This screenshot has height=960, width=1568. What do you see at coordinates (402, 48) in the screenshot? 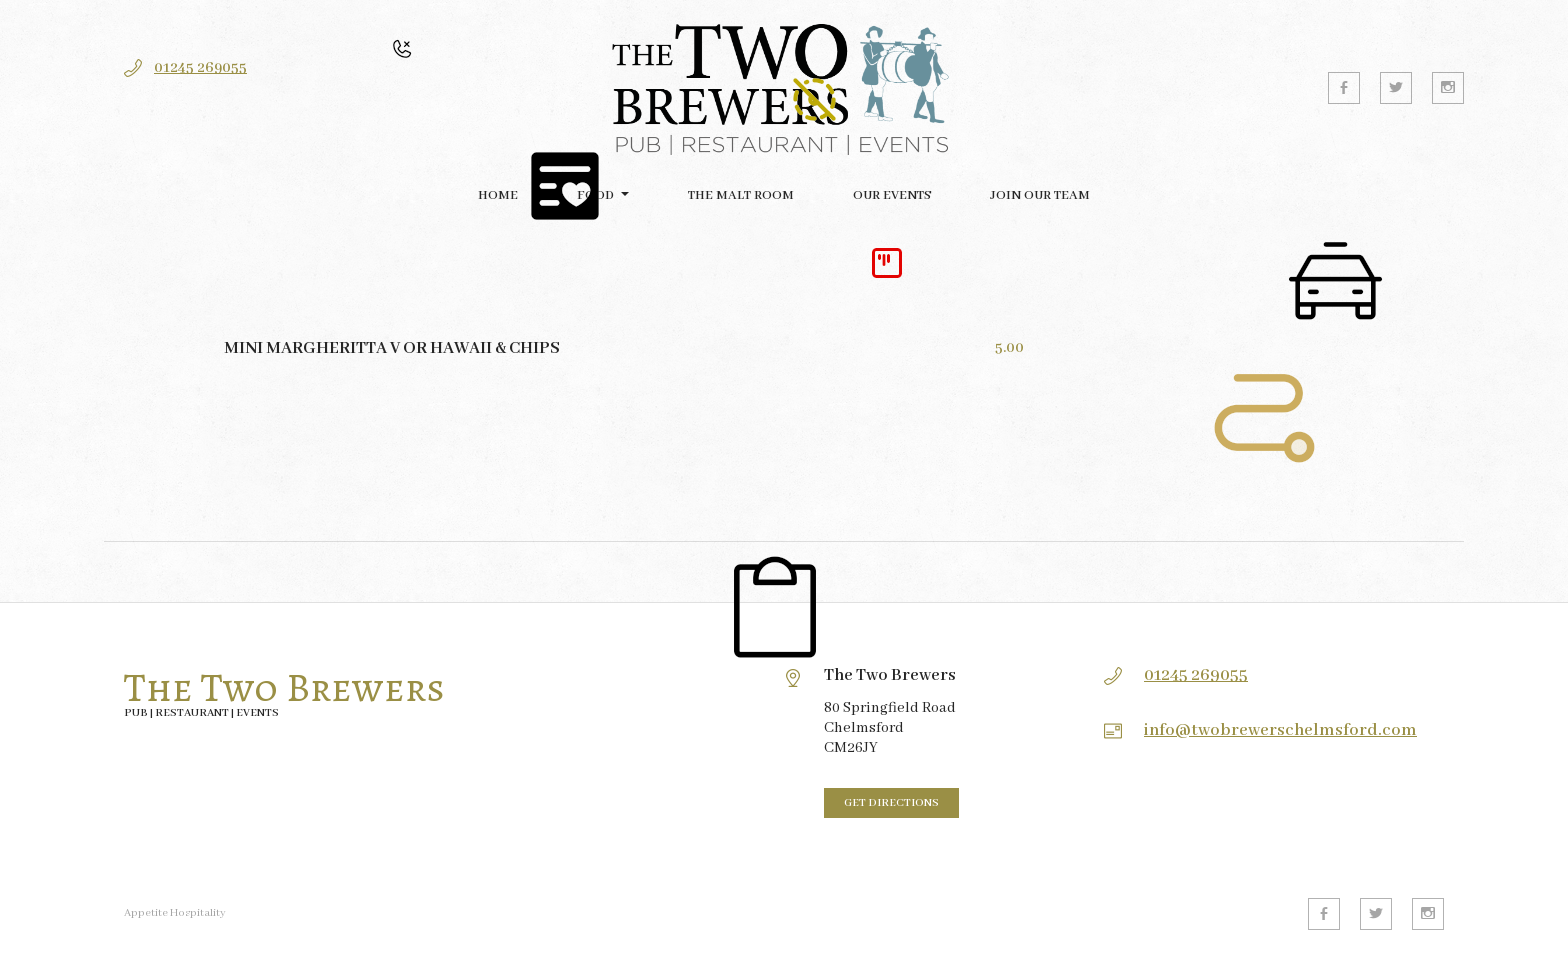
I see `end or decline a phone call` at bounding box center [402, 48].